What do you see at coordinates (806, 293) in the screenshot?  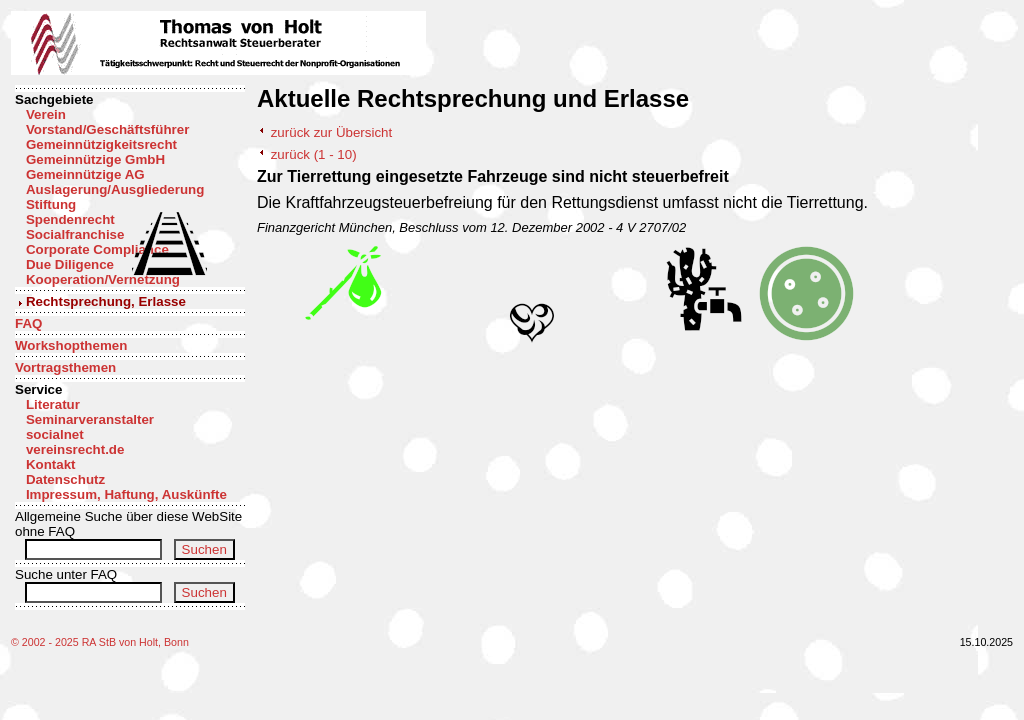 I see `clothing or fashion category` at bounding box center [806, 293].